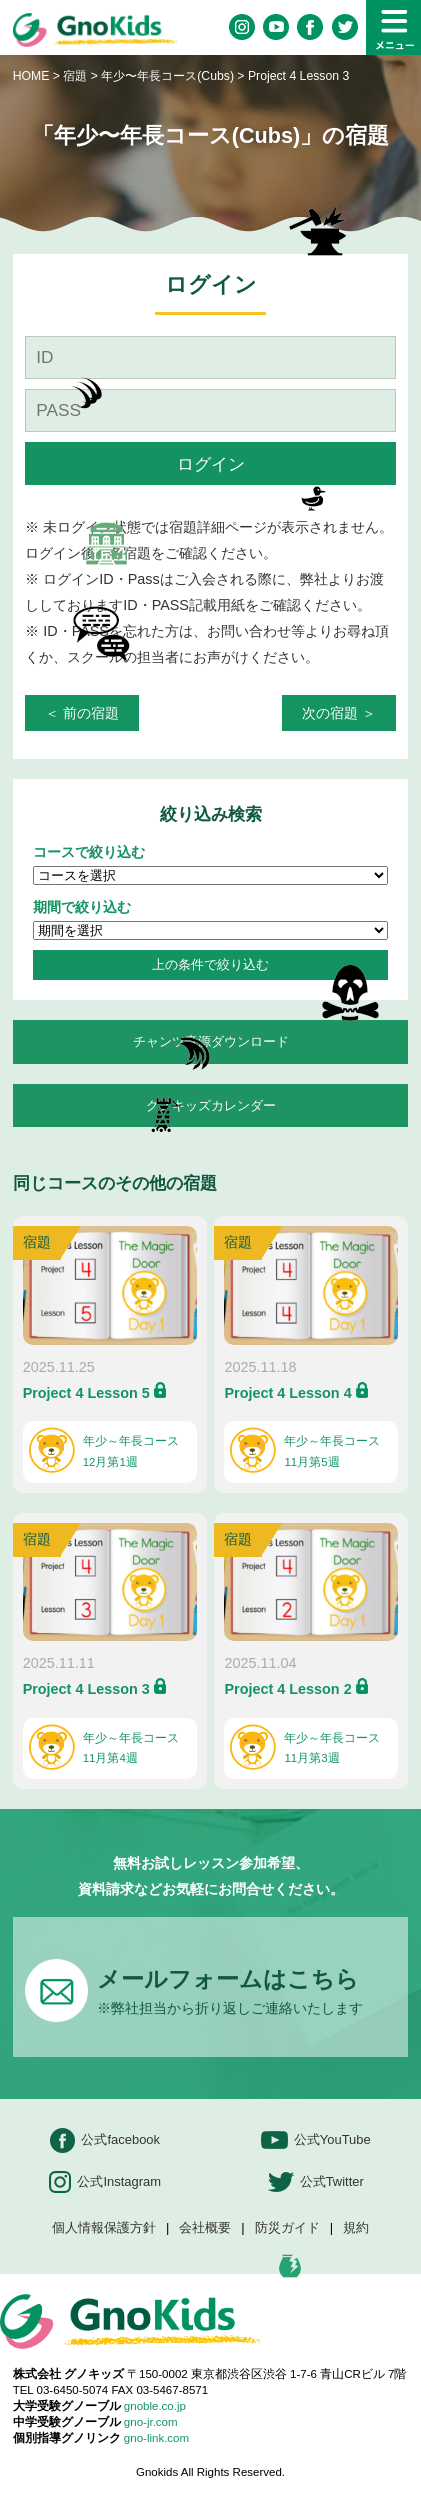 This screenshot has height=2498, width=421. I want to click on decorative duck icon for game interface, so click(313, 498).